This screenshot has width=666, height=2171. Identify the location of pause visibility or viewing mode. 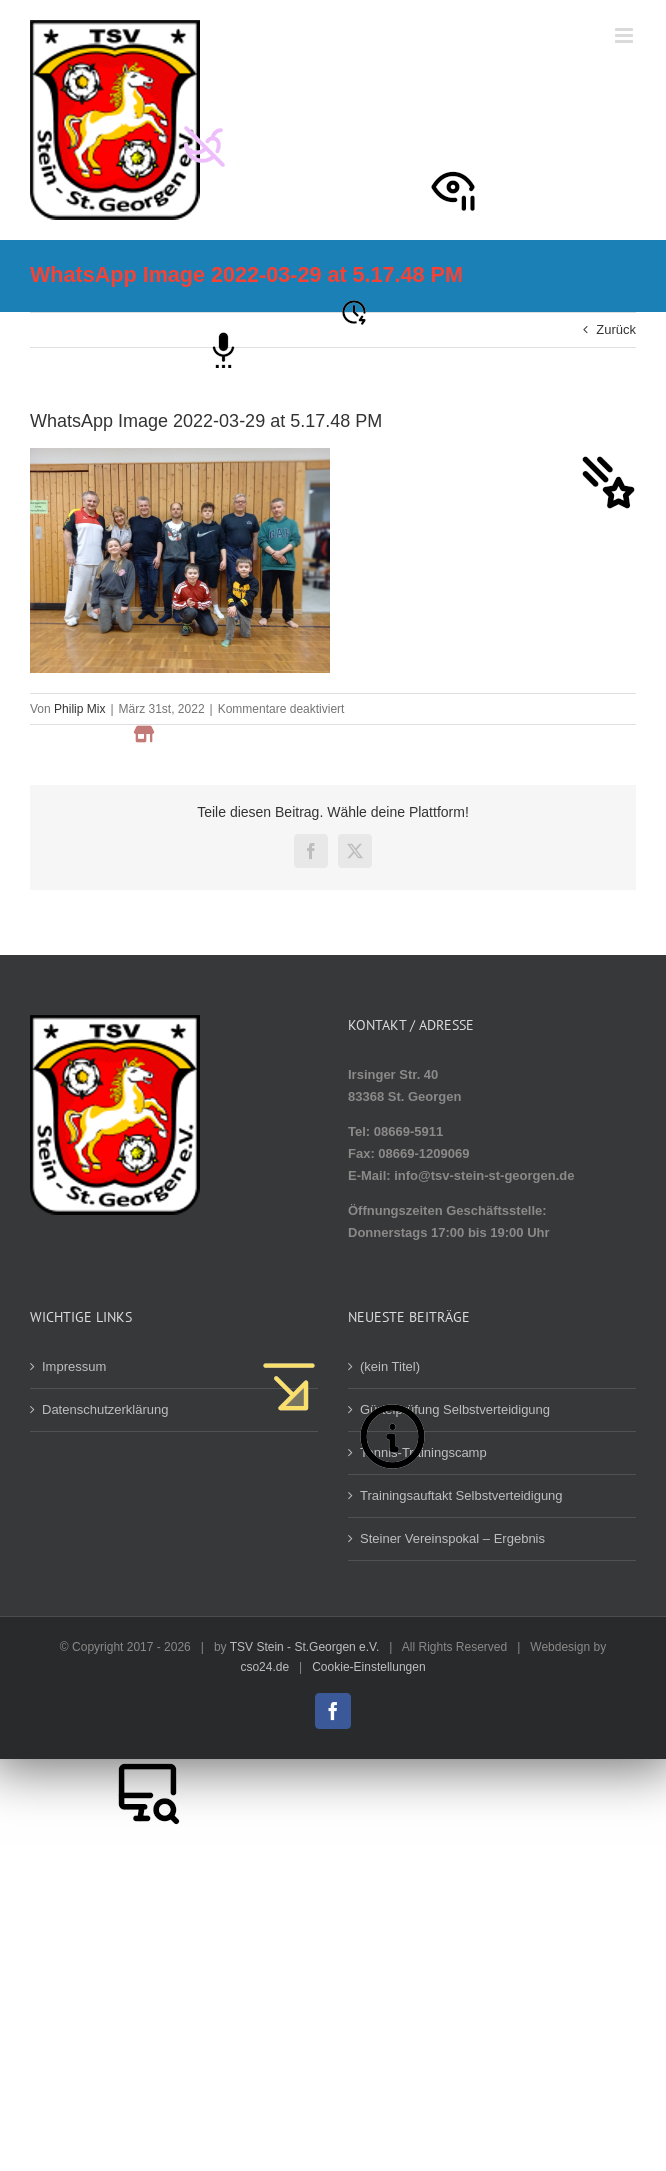
(453, 187).